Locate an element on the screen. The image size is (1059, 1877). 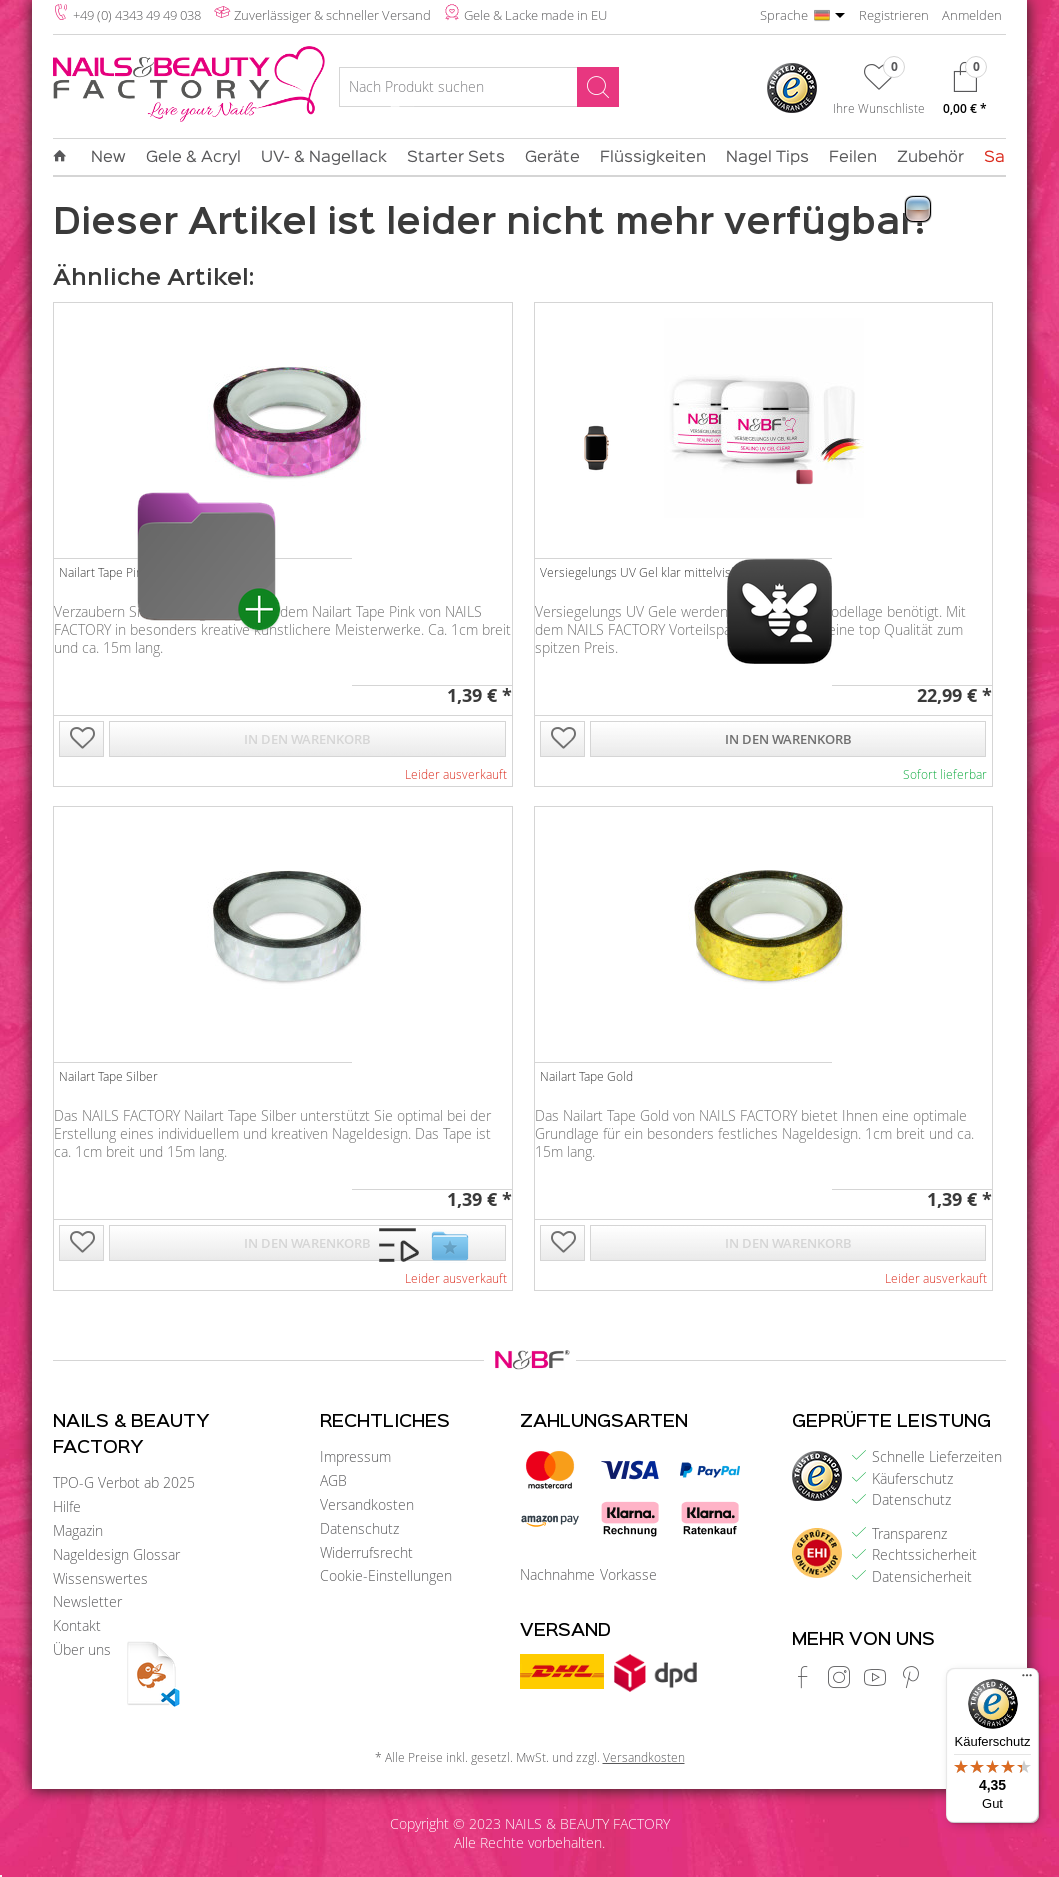
access your media library folder is located at coordinates (403, 115).